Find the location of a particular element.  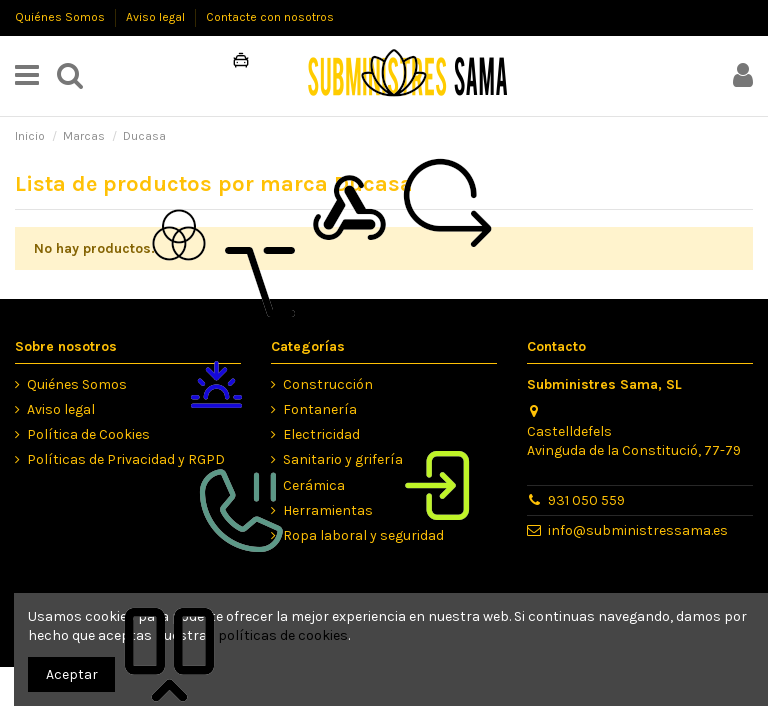

view iteration or sprint cycles is located at coordinates (446, 201).